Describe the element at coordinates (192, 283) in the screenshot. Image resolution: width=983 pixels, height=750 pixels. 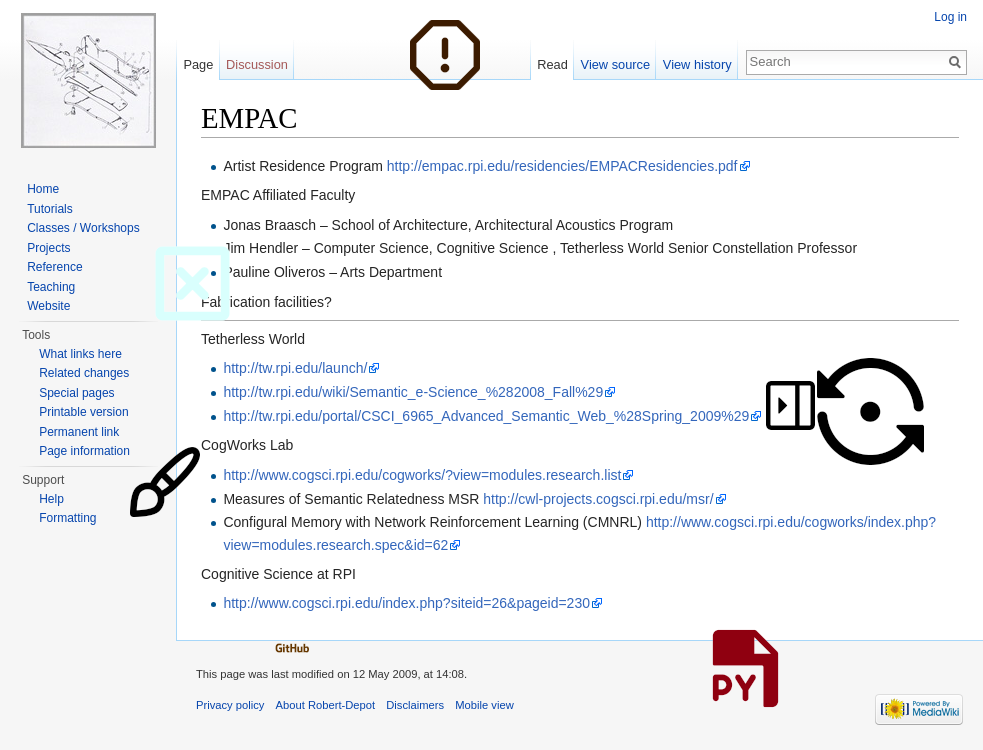
I see `close or dismiss a modal window` at that location.